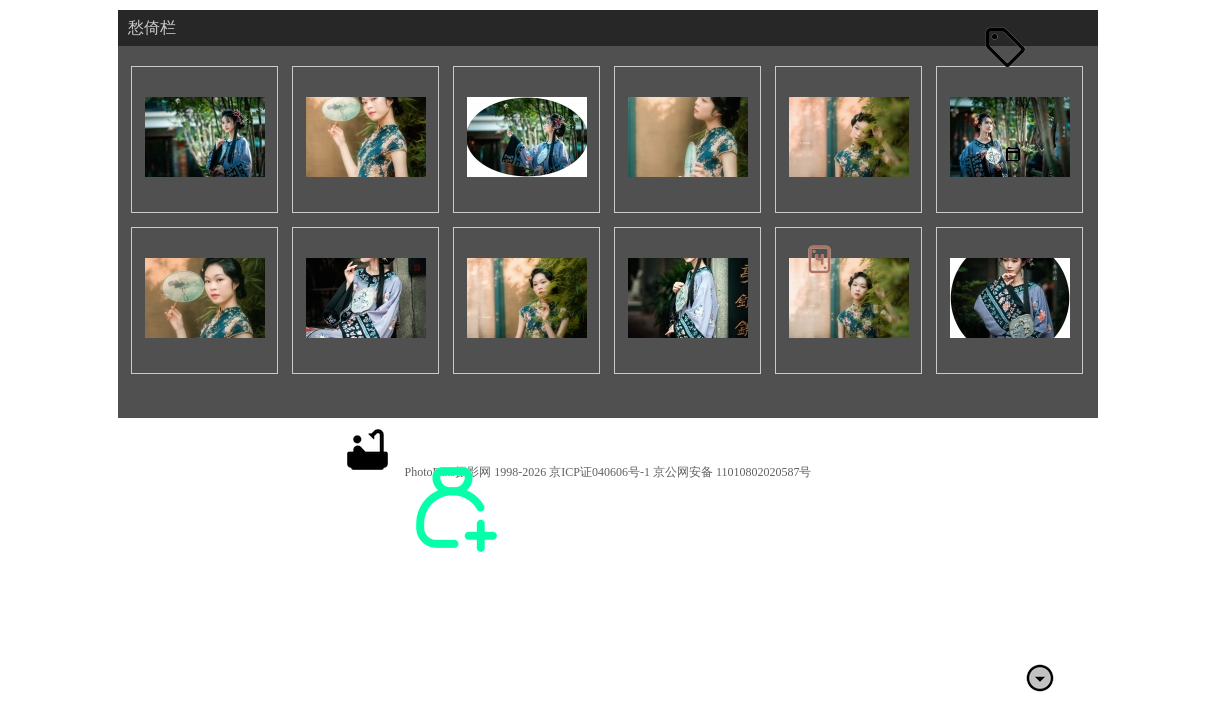  What do you see at coordinates (367, 449) in the screenshot?
I see `indicates bathroom amenities available` at bounding box center [367, 449].